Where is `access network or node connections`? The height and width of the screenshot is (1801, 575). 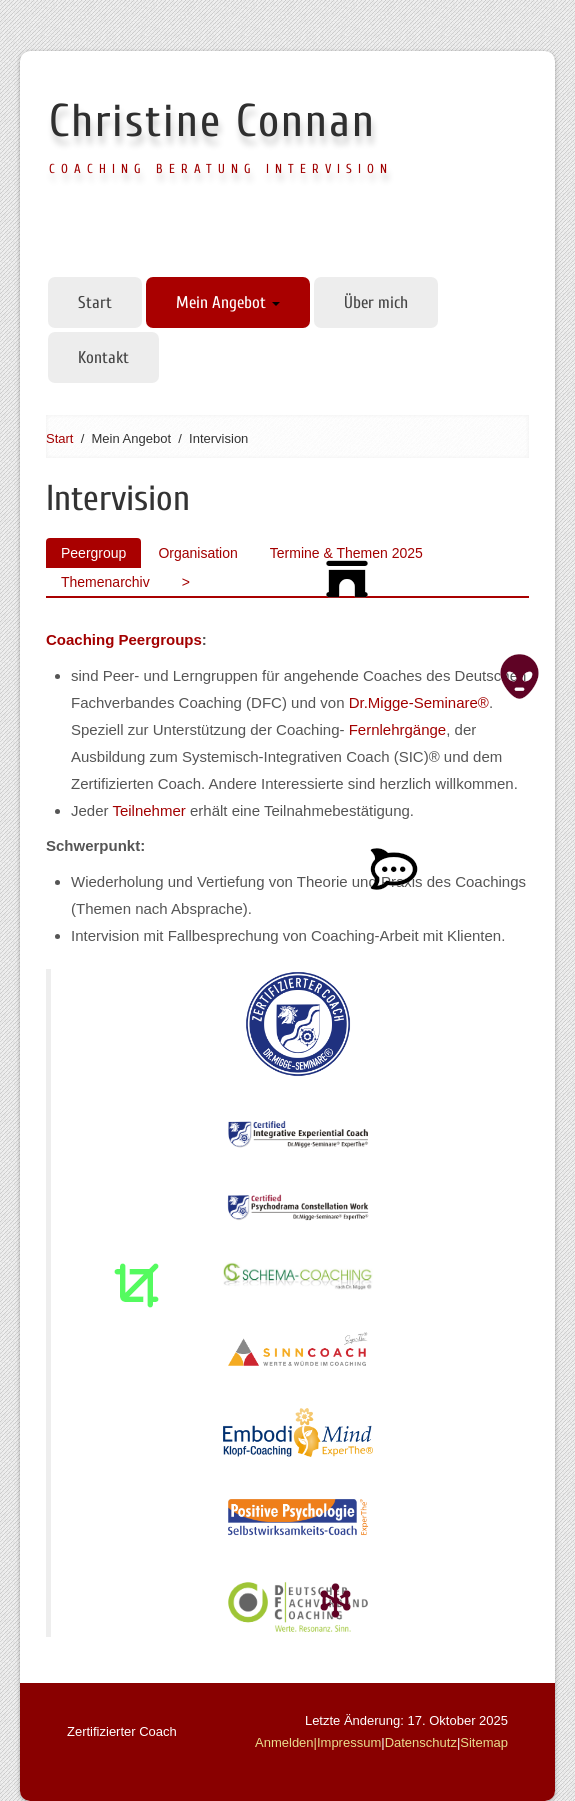
access network or node connections is located at coordinates (335, 1600).